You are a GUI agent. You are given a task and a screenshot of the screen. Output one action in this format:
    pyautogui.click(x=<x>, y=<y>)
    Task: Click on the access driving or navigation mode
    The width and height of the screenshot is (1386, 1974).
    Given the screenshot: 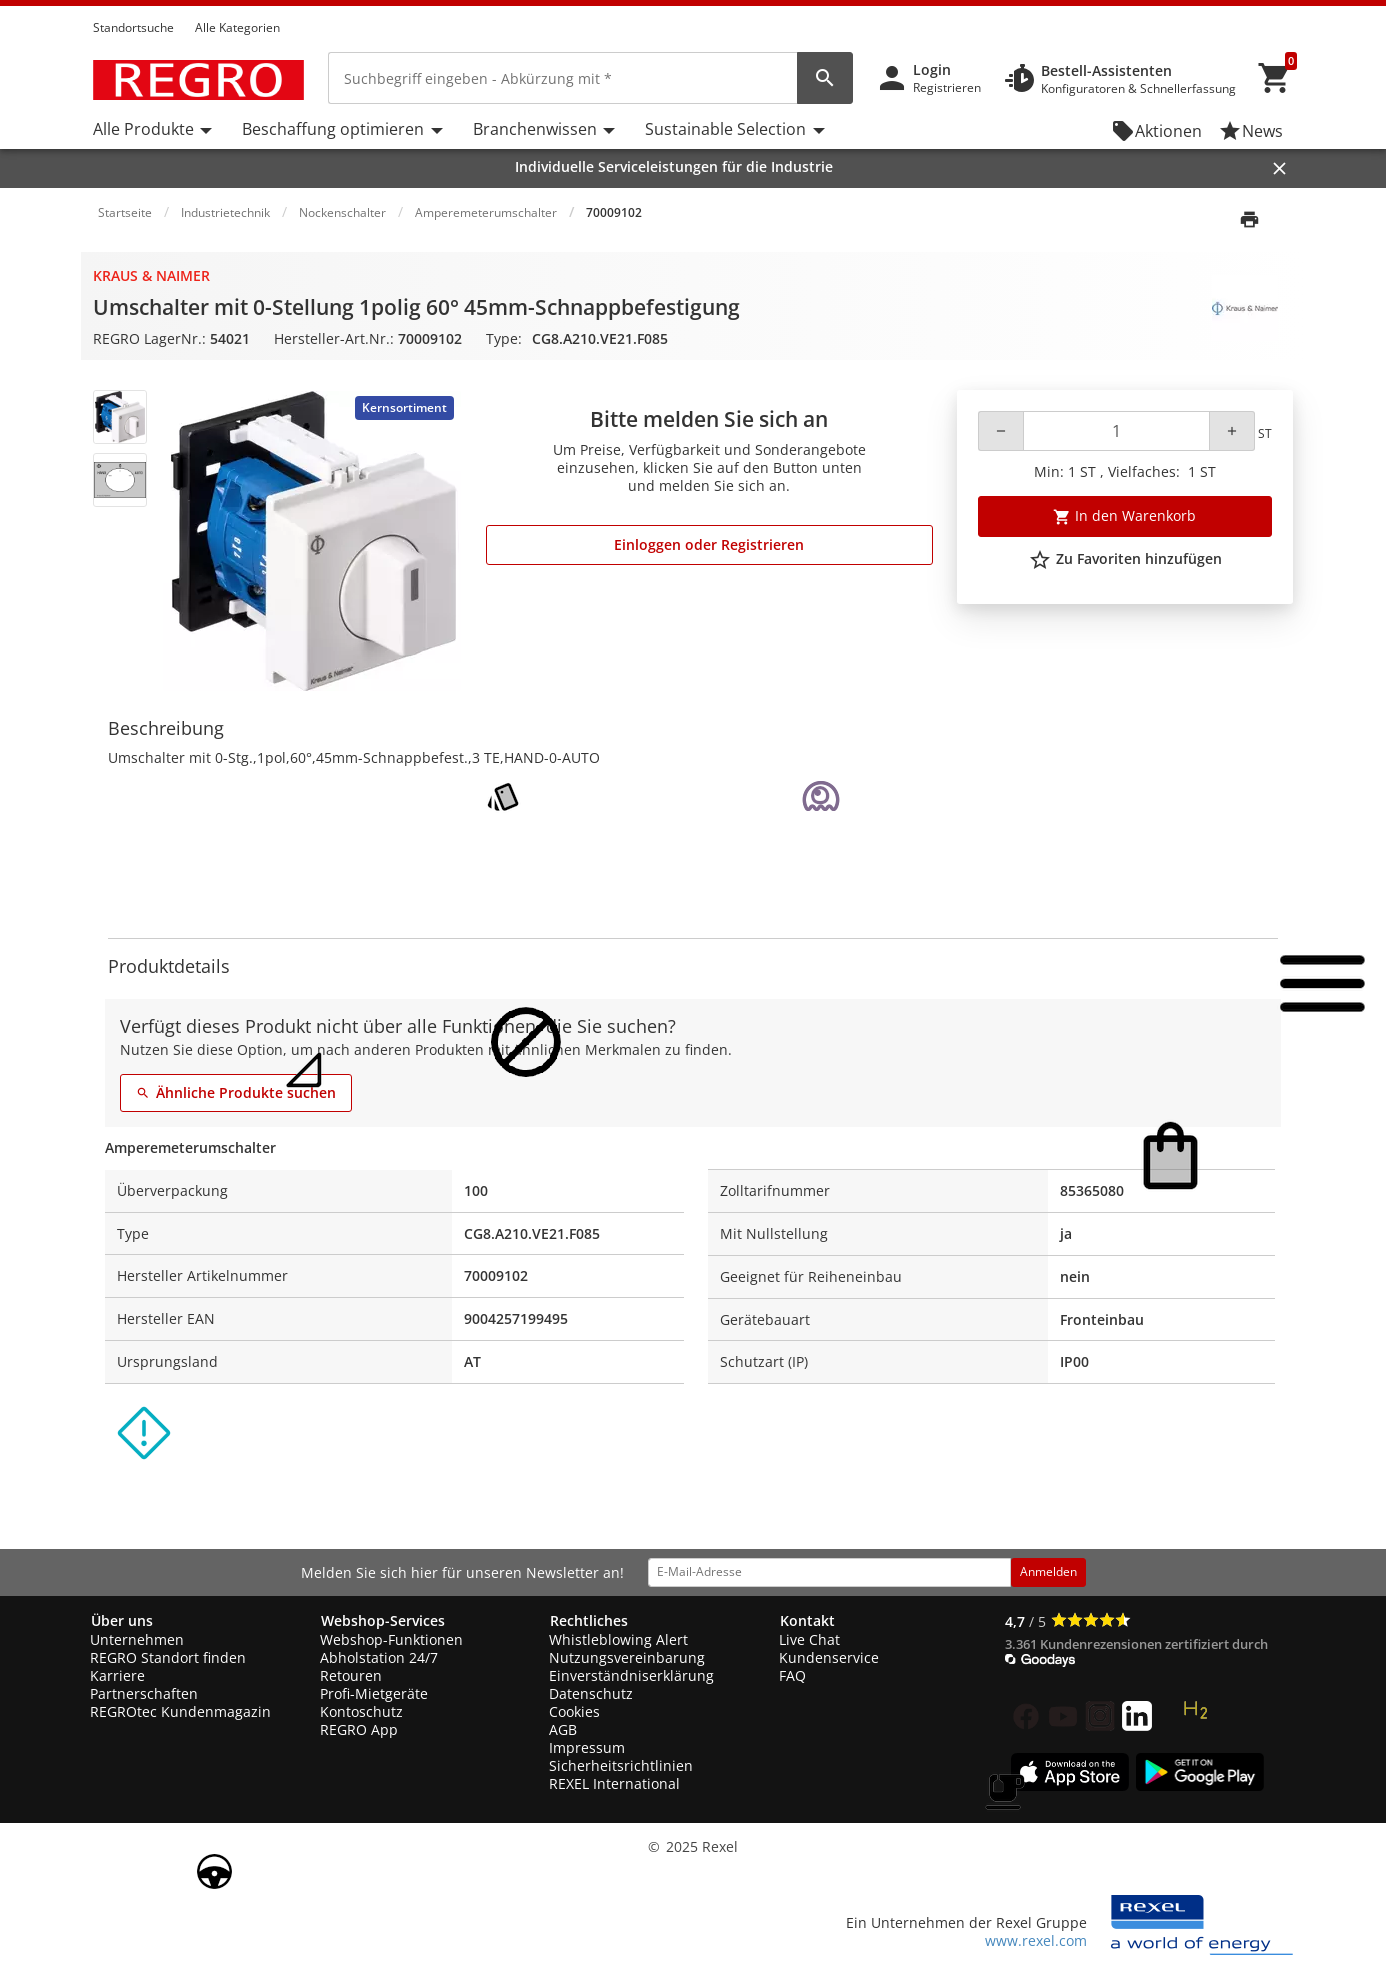 What is the action you would take?
    pyautogui.click(x=214, y=1871)
    